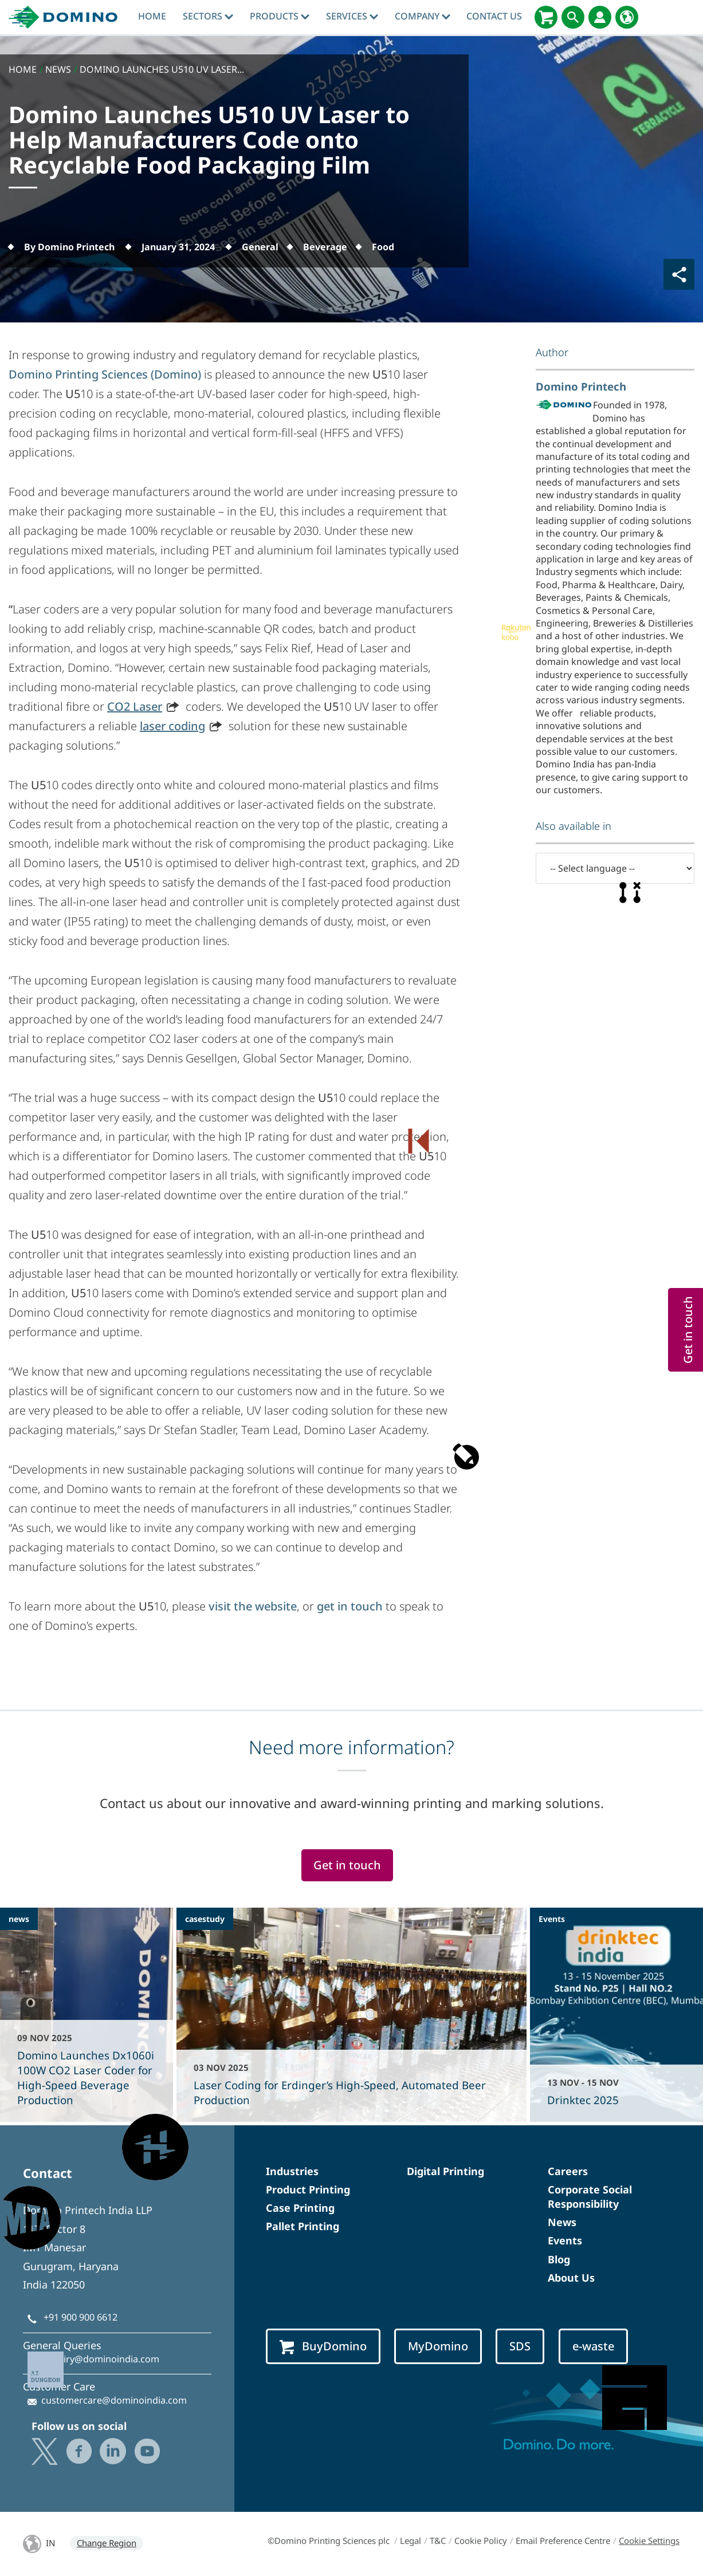  I want to click on Metropolitan Transportation Authority (MTA) logo, so click(32, 2217).